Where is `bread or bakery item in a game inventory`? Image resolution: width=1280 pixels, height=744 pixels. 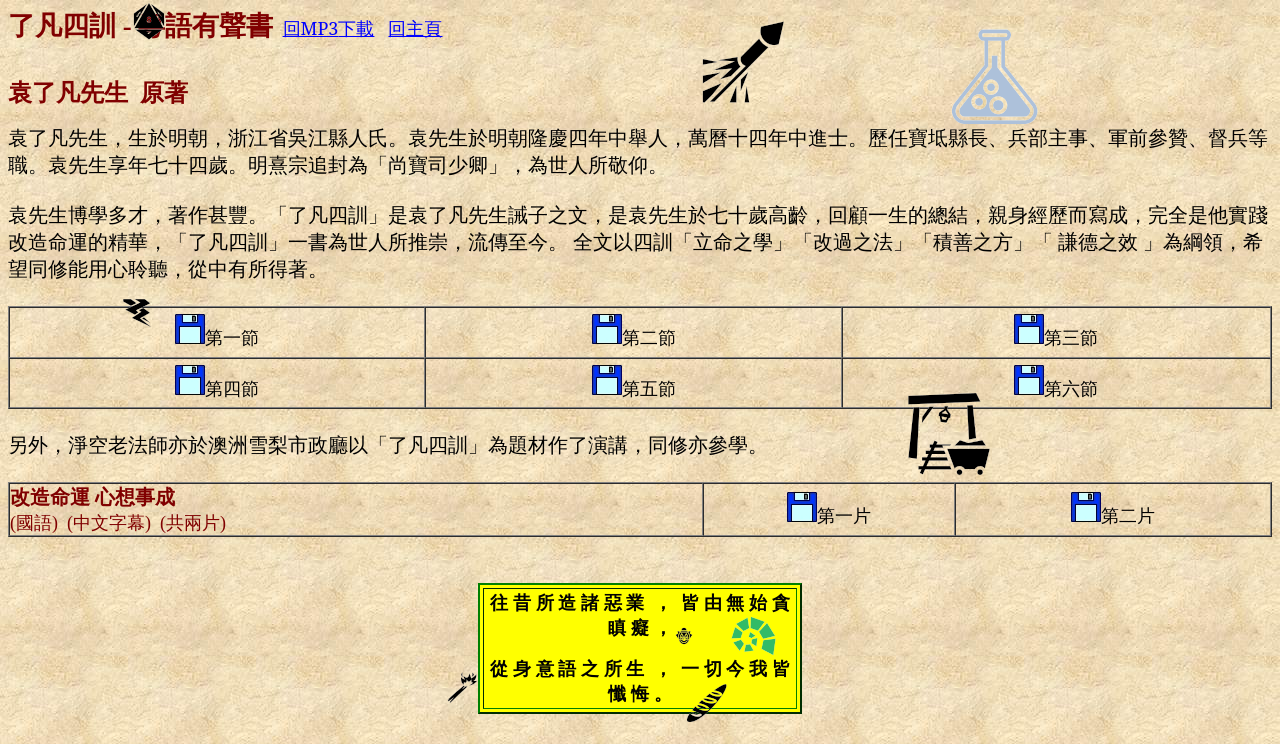 bread or bakery item in a game inventory is located at coordinates (707, 703).